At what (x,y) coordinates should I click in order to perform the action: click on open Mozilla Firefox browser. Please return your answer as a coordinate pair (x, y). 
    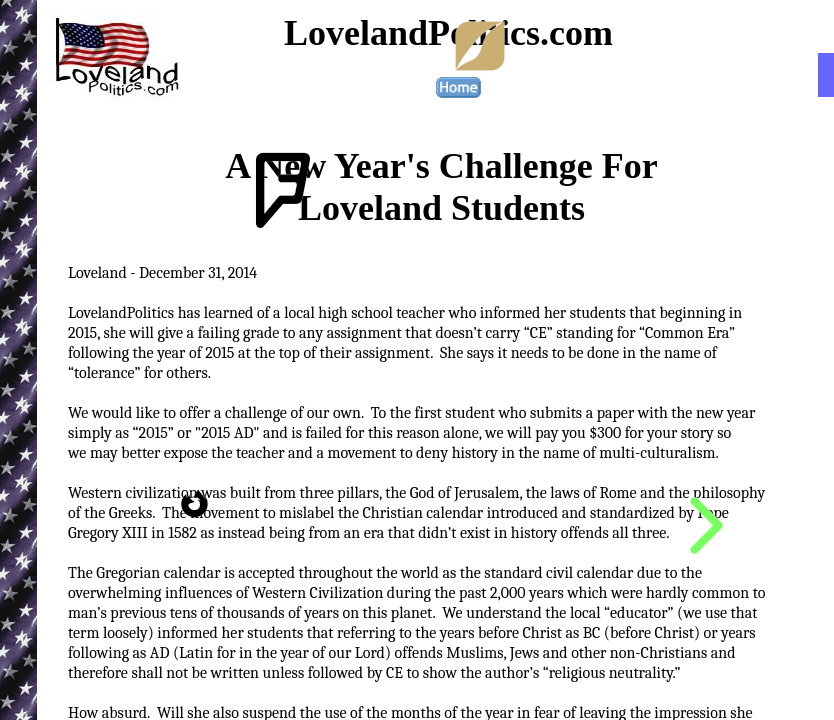
    Looking at the image, I should click on (194, 503).